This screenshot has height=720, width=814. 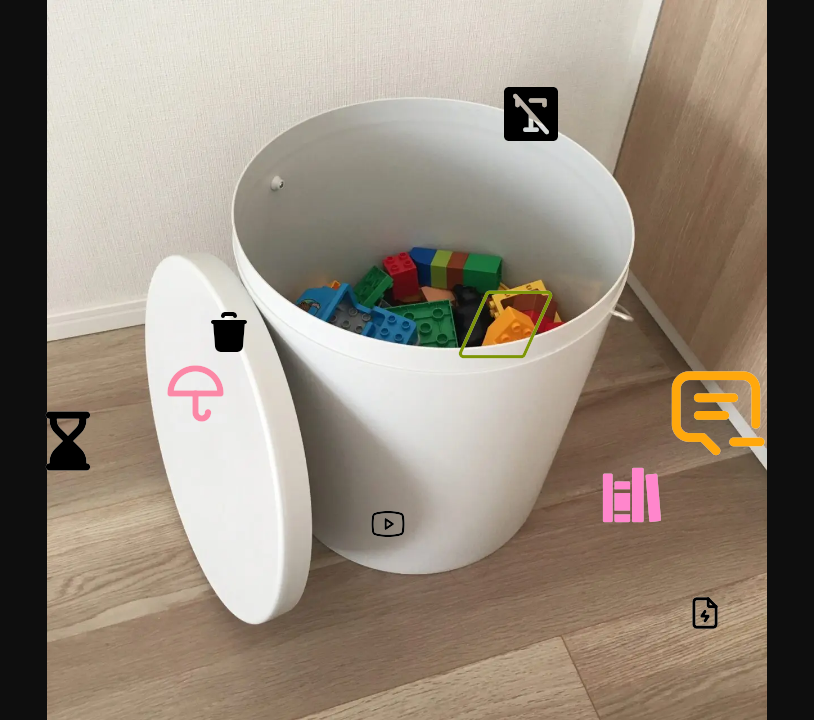 I want to click on view weather protection or rain forecast, so click(x=195, y=393).